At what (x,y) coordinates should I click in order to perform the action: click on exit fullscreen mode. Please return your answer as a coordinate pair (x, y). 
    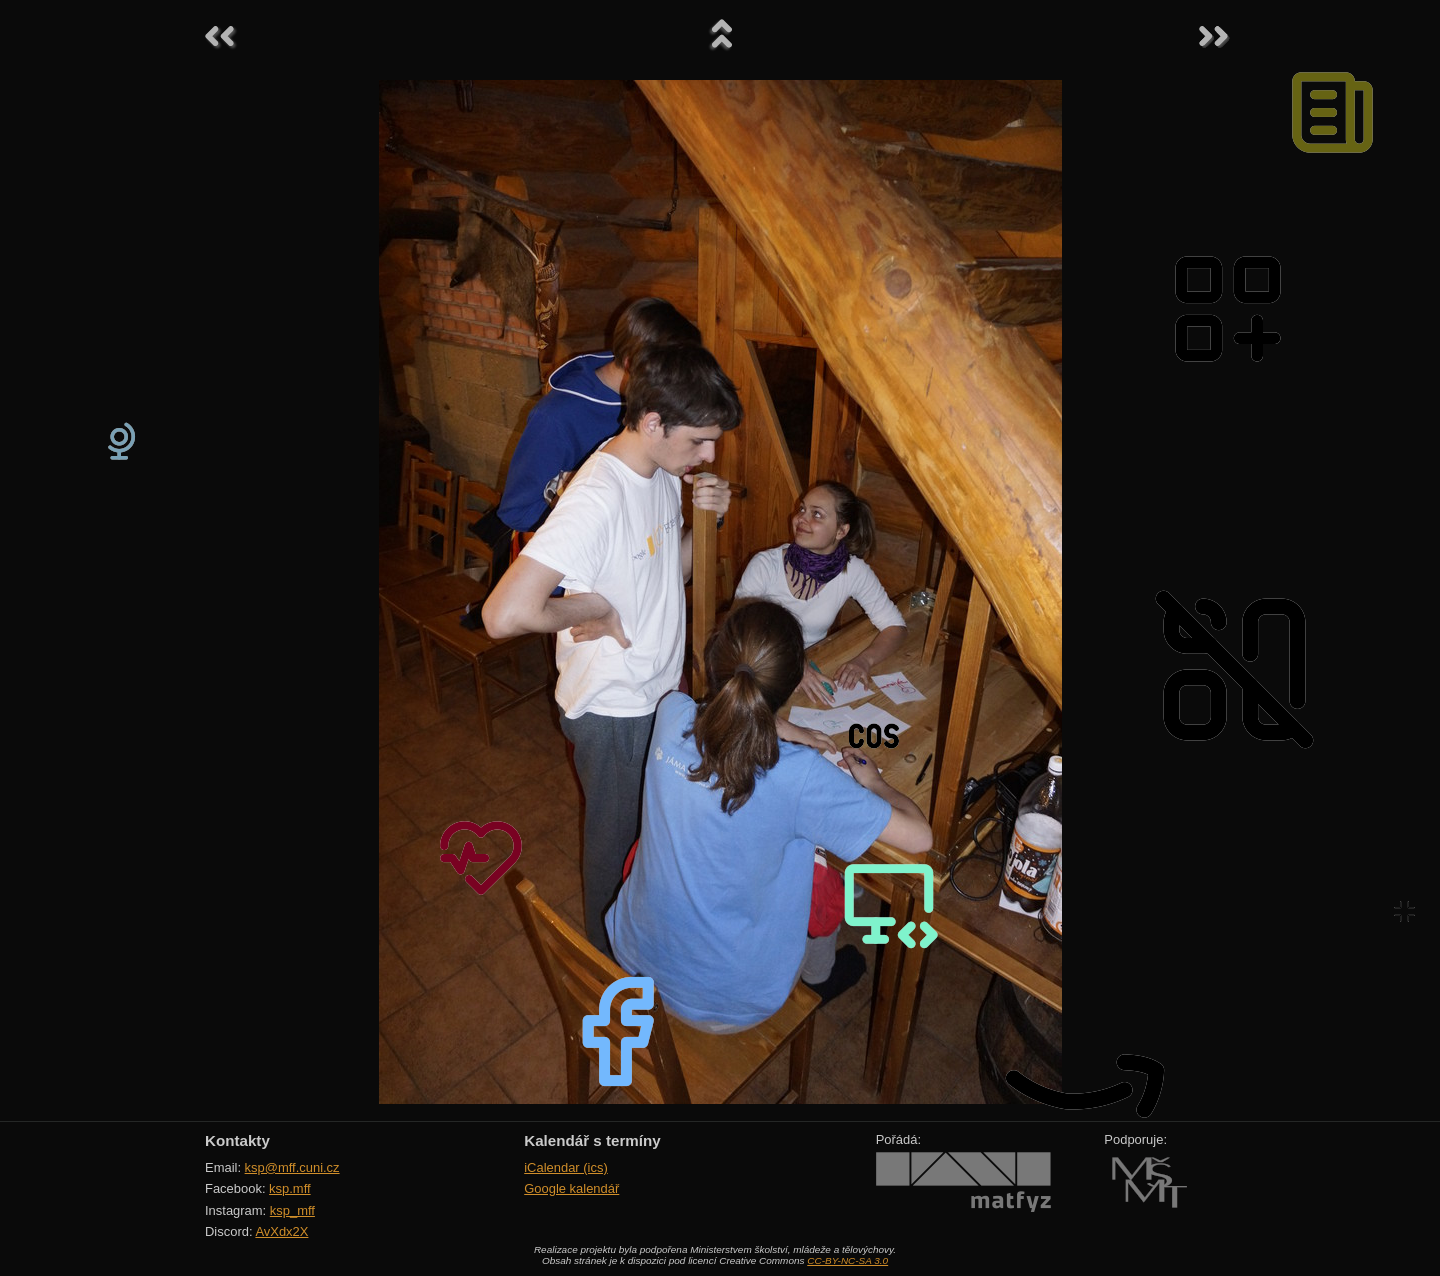
    Looking at the image, I should click on (1404, 911).